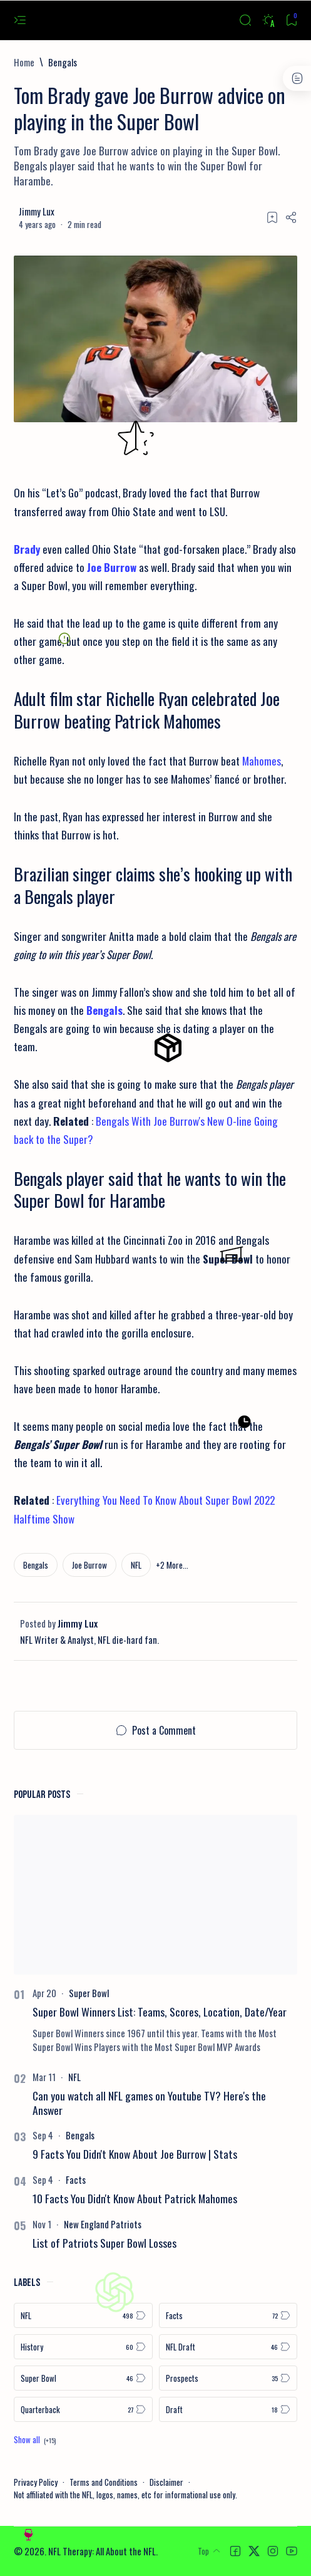 This screenshot has width=311, height=2576. I want to click on browse wine or beverage options, so click(28, 2534).